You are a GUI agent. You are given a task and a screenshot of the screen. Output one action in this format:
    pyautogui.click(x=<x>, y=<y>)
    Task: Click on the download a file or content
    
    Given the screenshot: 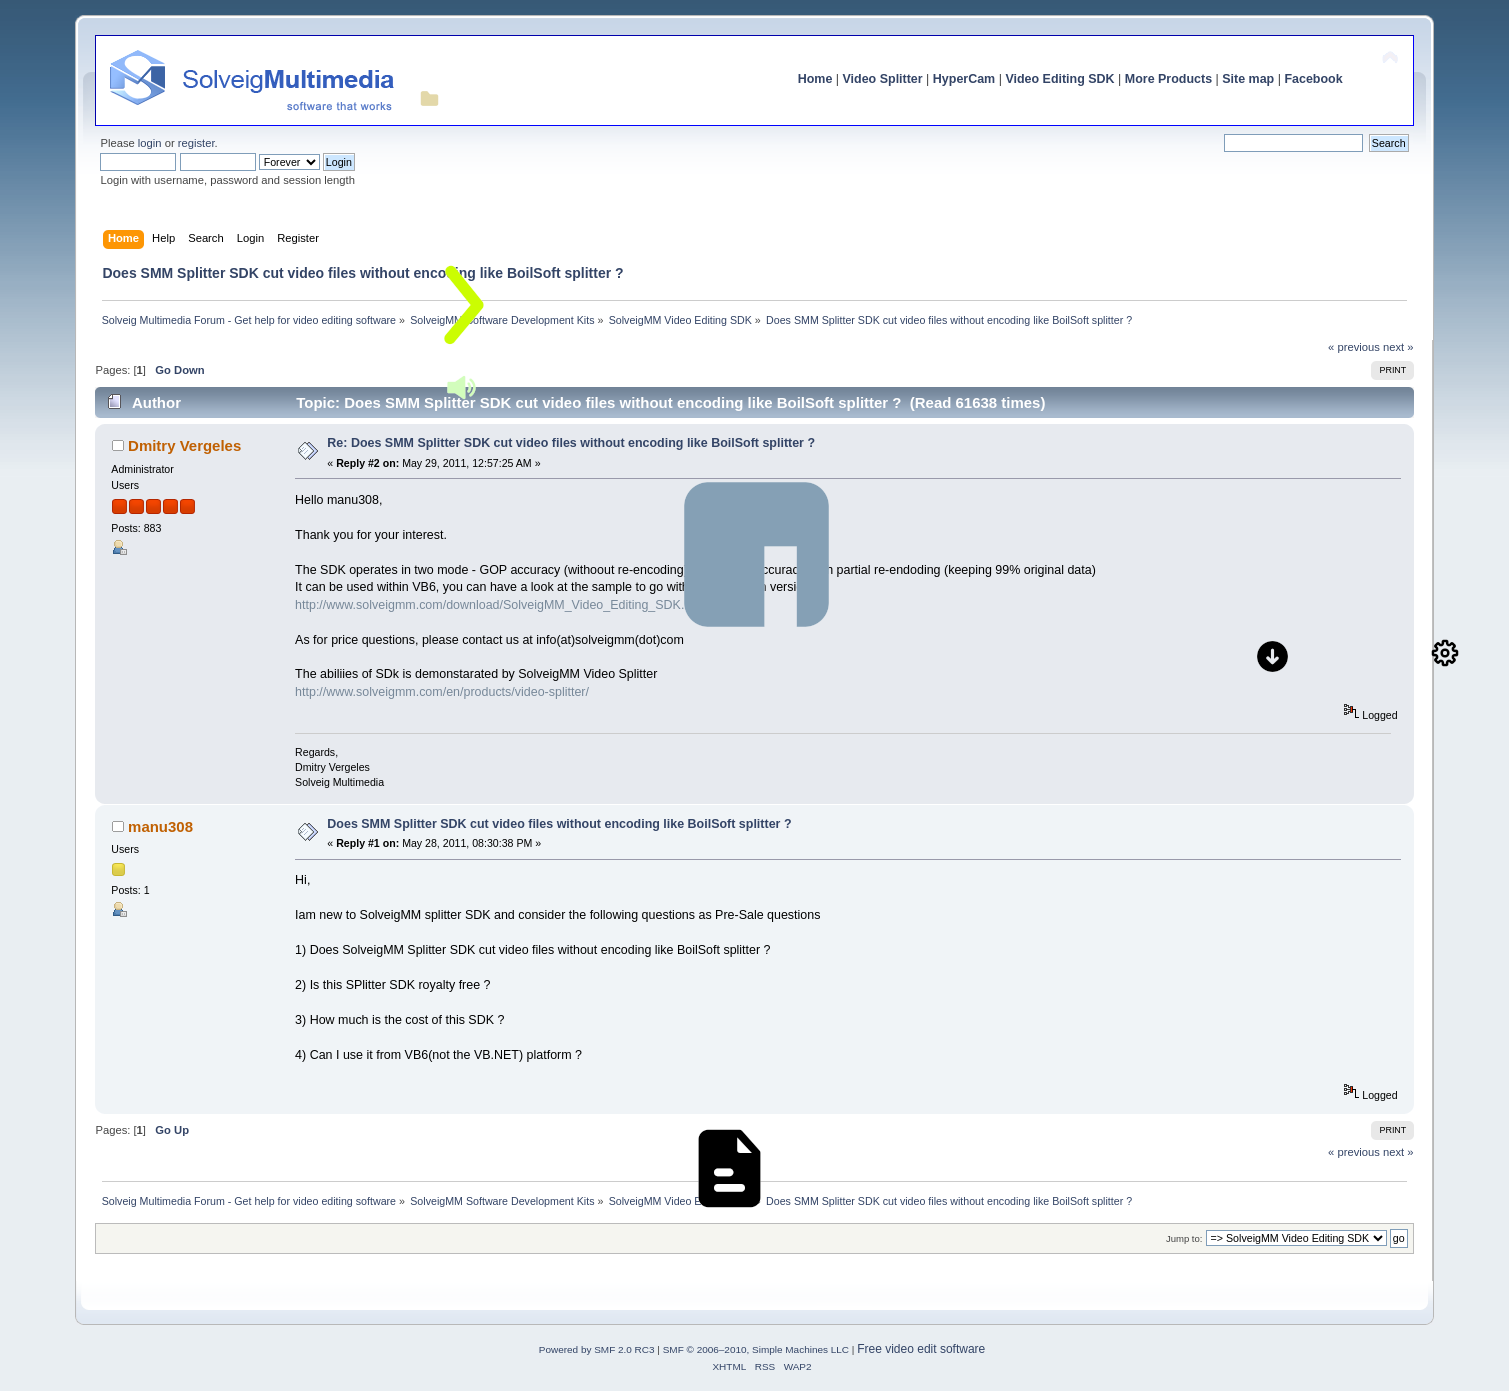 What is the action you would take?
    pyautogui.click(x=1272, y=656)
    